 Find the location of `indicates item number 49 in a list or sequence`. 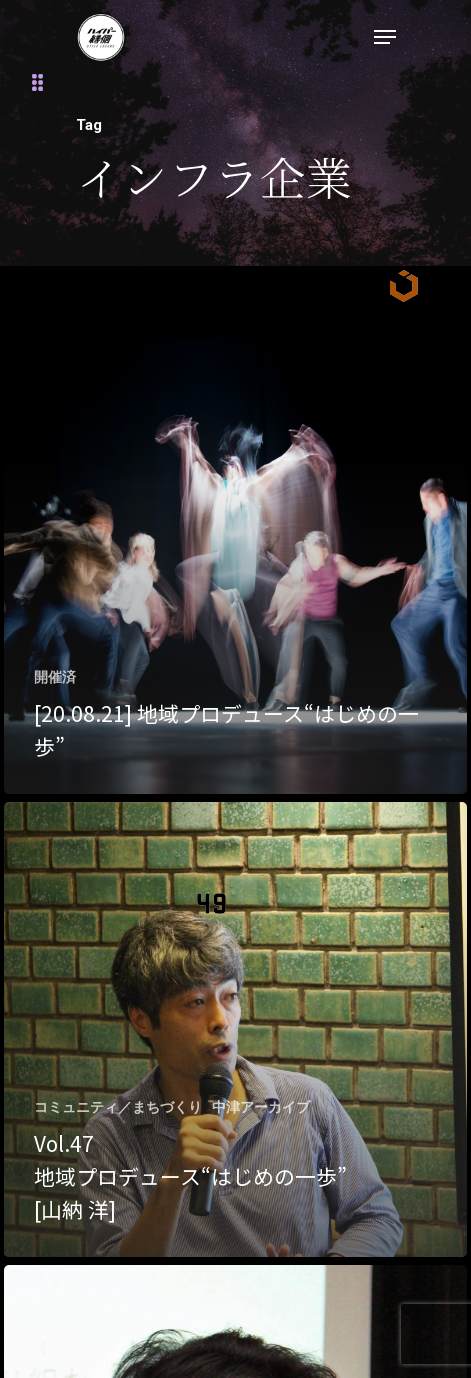

indicates item number 49 in a list or sequence is located at coordinates (211, 903).